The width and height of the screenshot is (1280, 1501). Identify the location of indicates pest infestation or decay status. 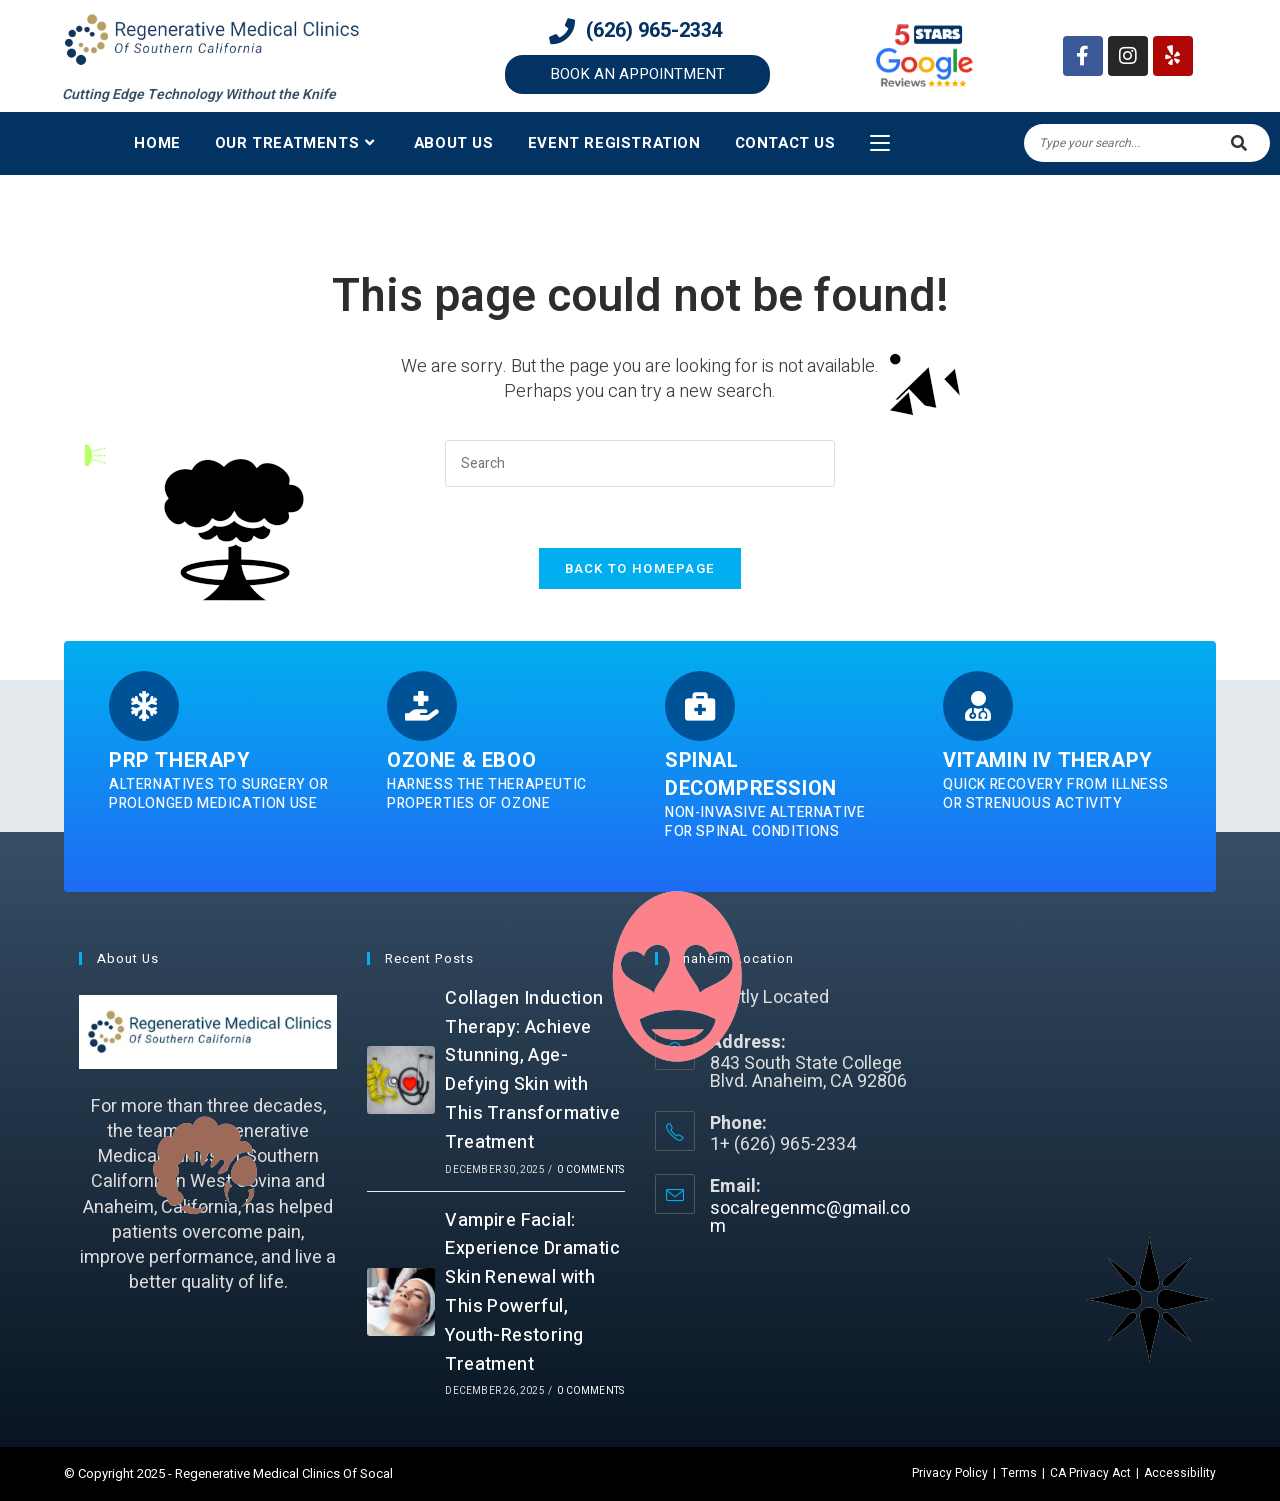
(204, 1168).